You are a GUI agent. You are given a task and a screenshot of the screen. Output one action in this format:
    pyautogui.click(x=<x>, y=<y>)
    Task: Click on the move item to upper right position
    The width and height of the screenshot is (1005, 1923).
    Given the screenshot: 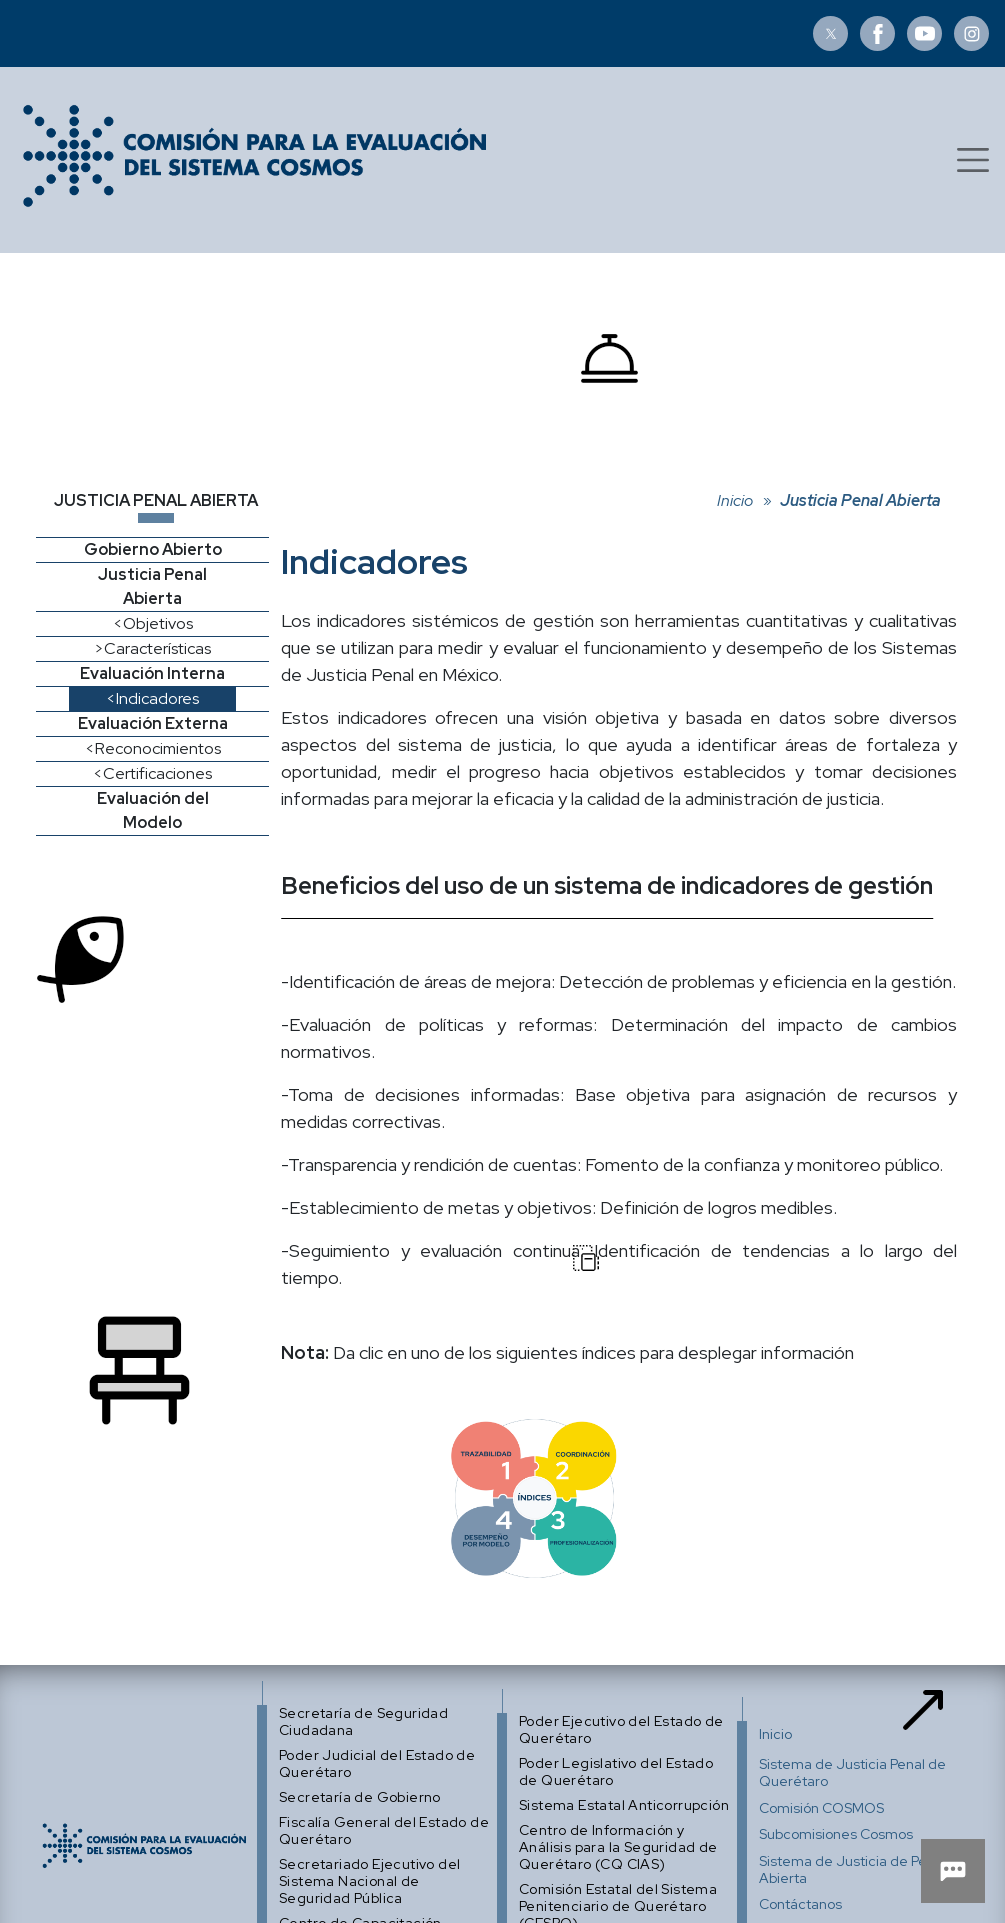 What is the action you would take?
    pyautogui.click(x=923, y=1710)
    